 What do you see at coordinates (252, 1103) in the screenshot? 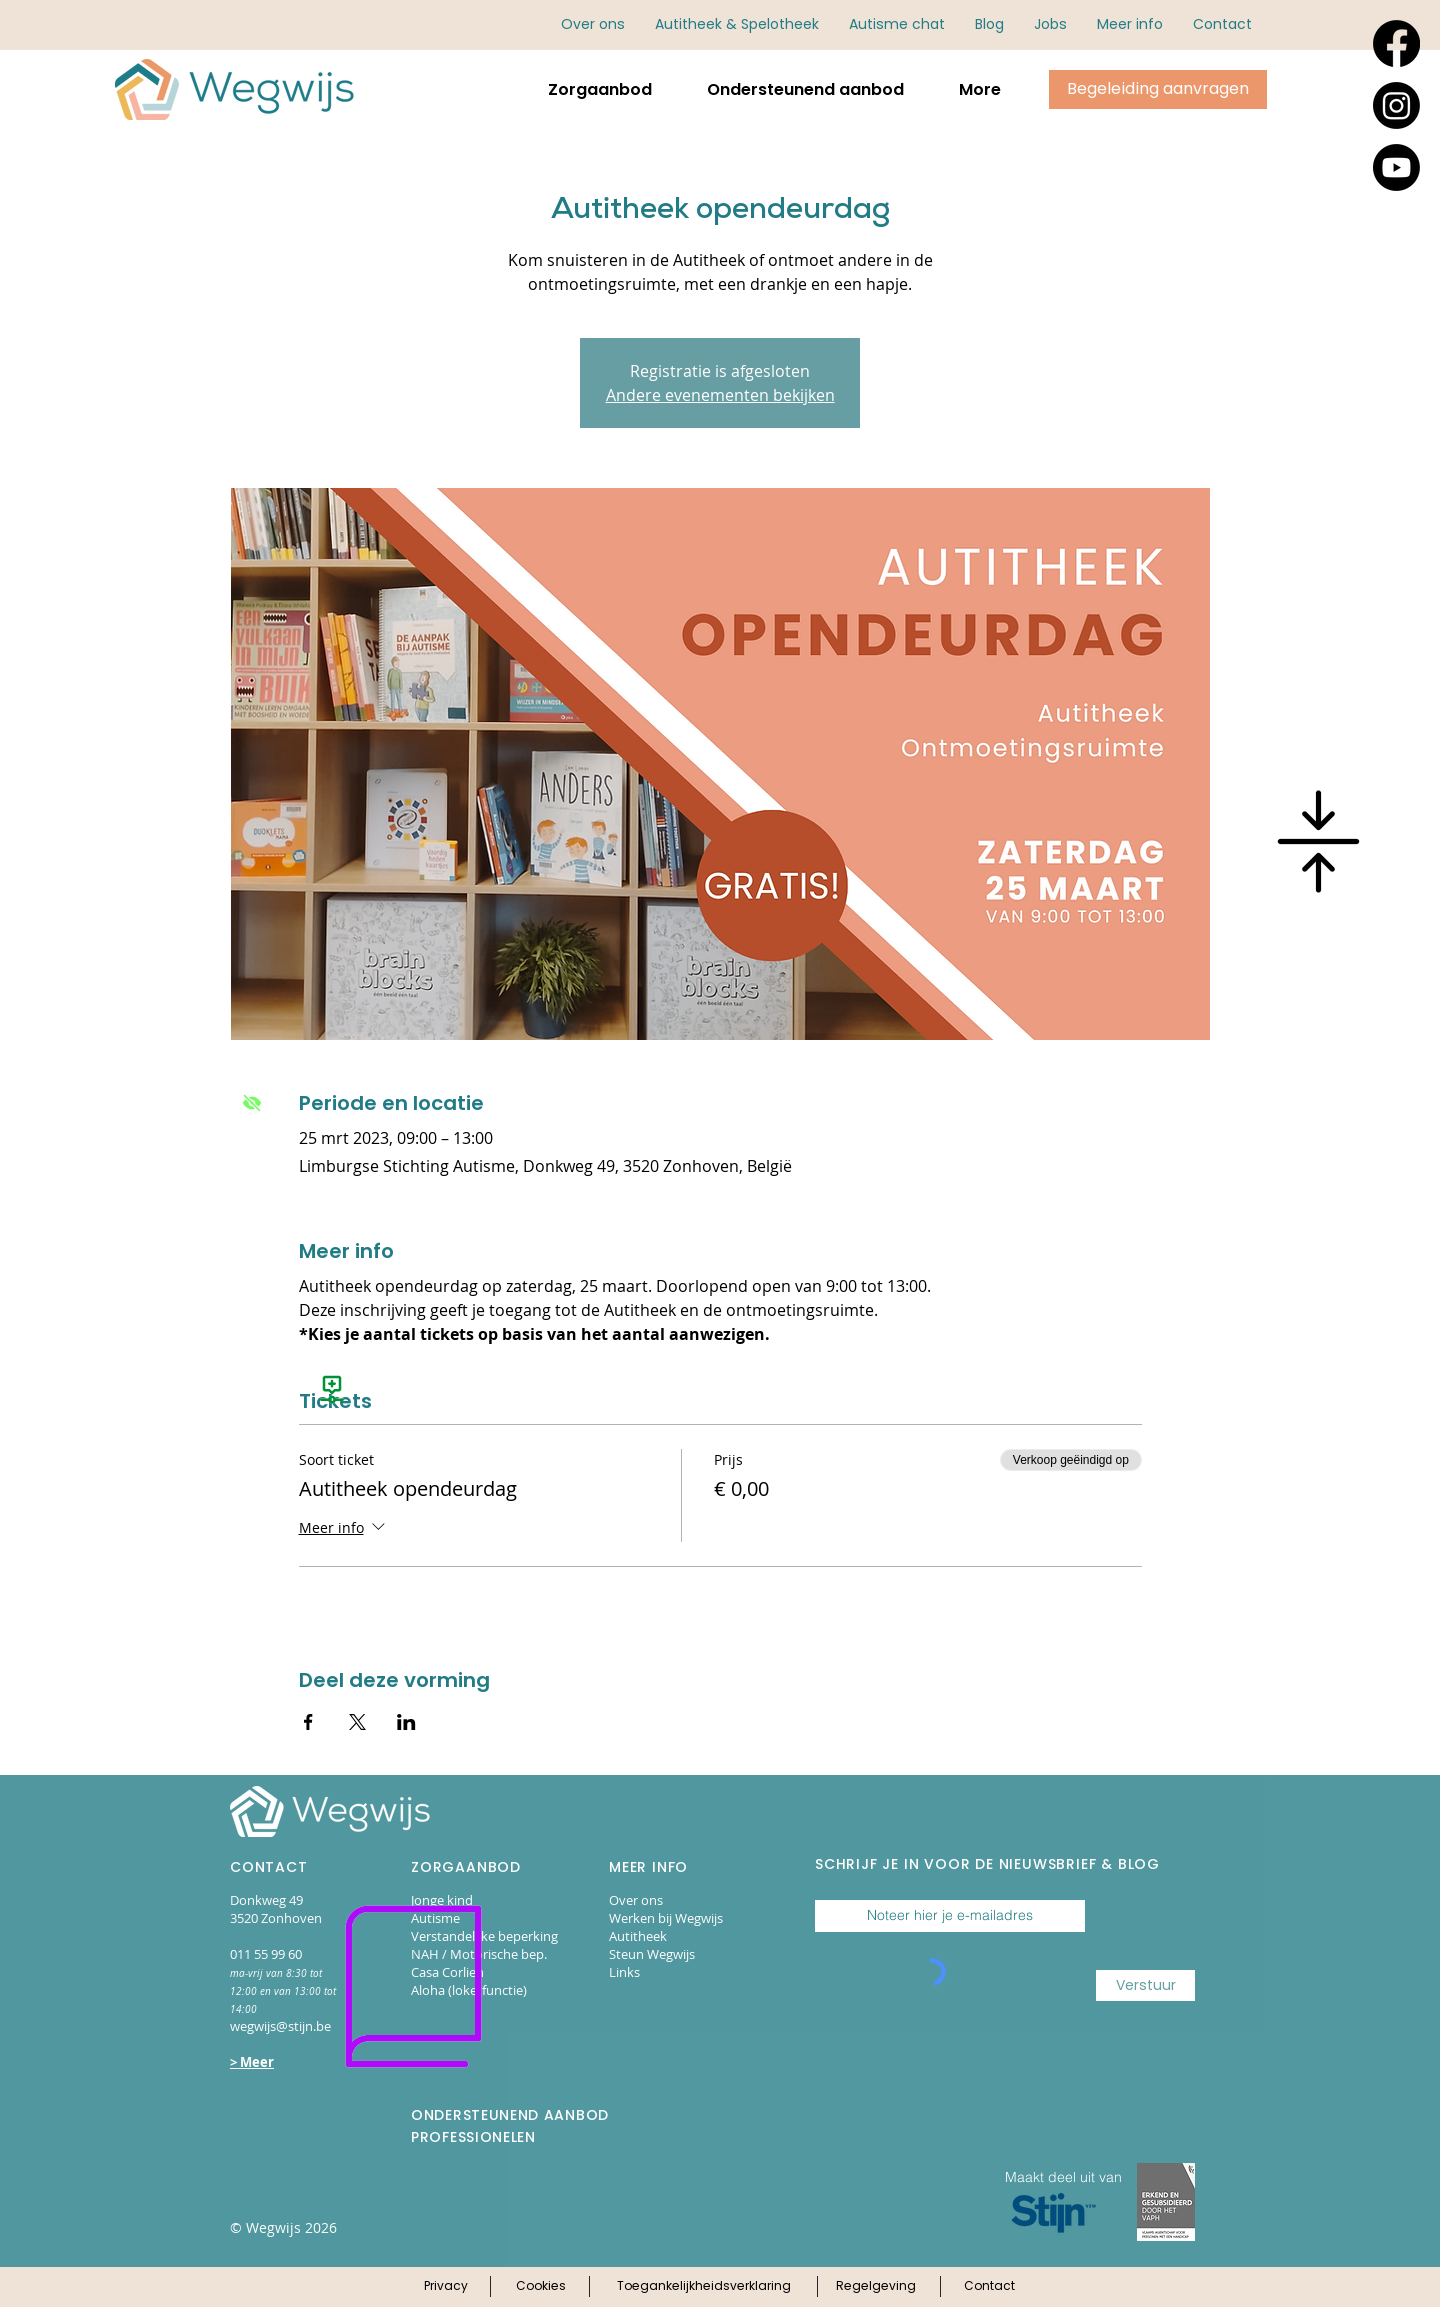
I see `hide password or sensitive content` at bounding box center [252, 1103].